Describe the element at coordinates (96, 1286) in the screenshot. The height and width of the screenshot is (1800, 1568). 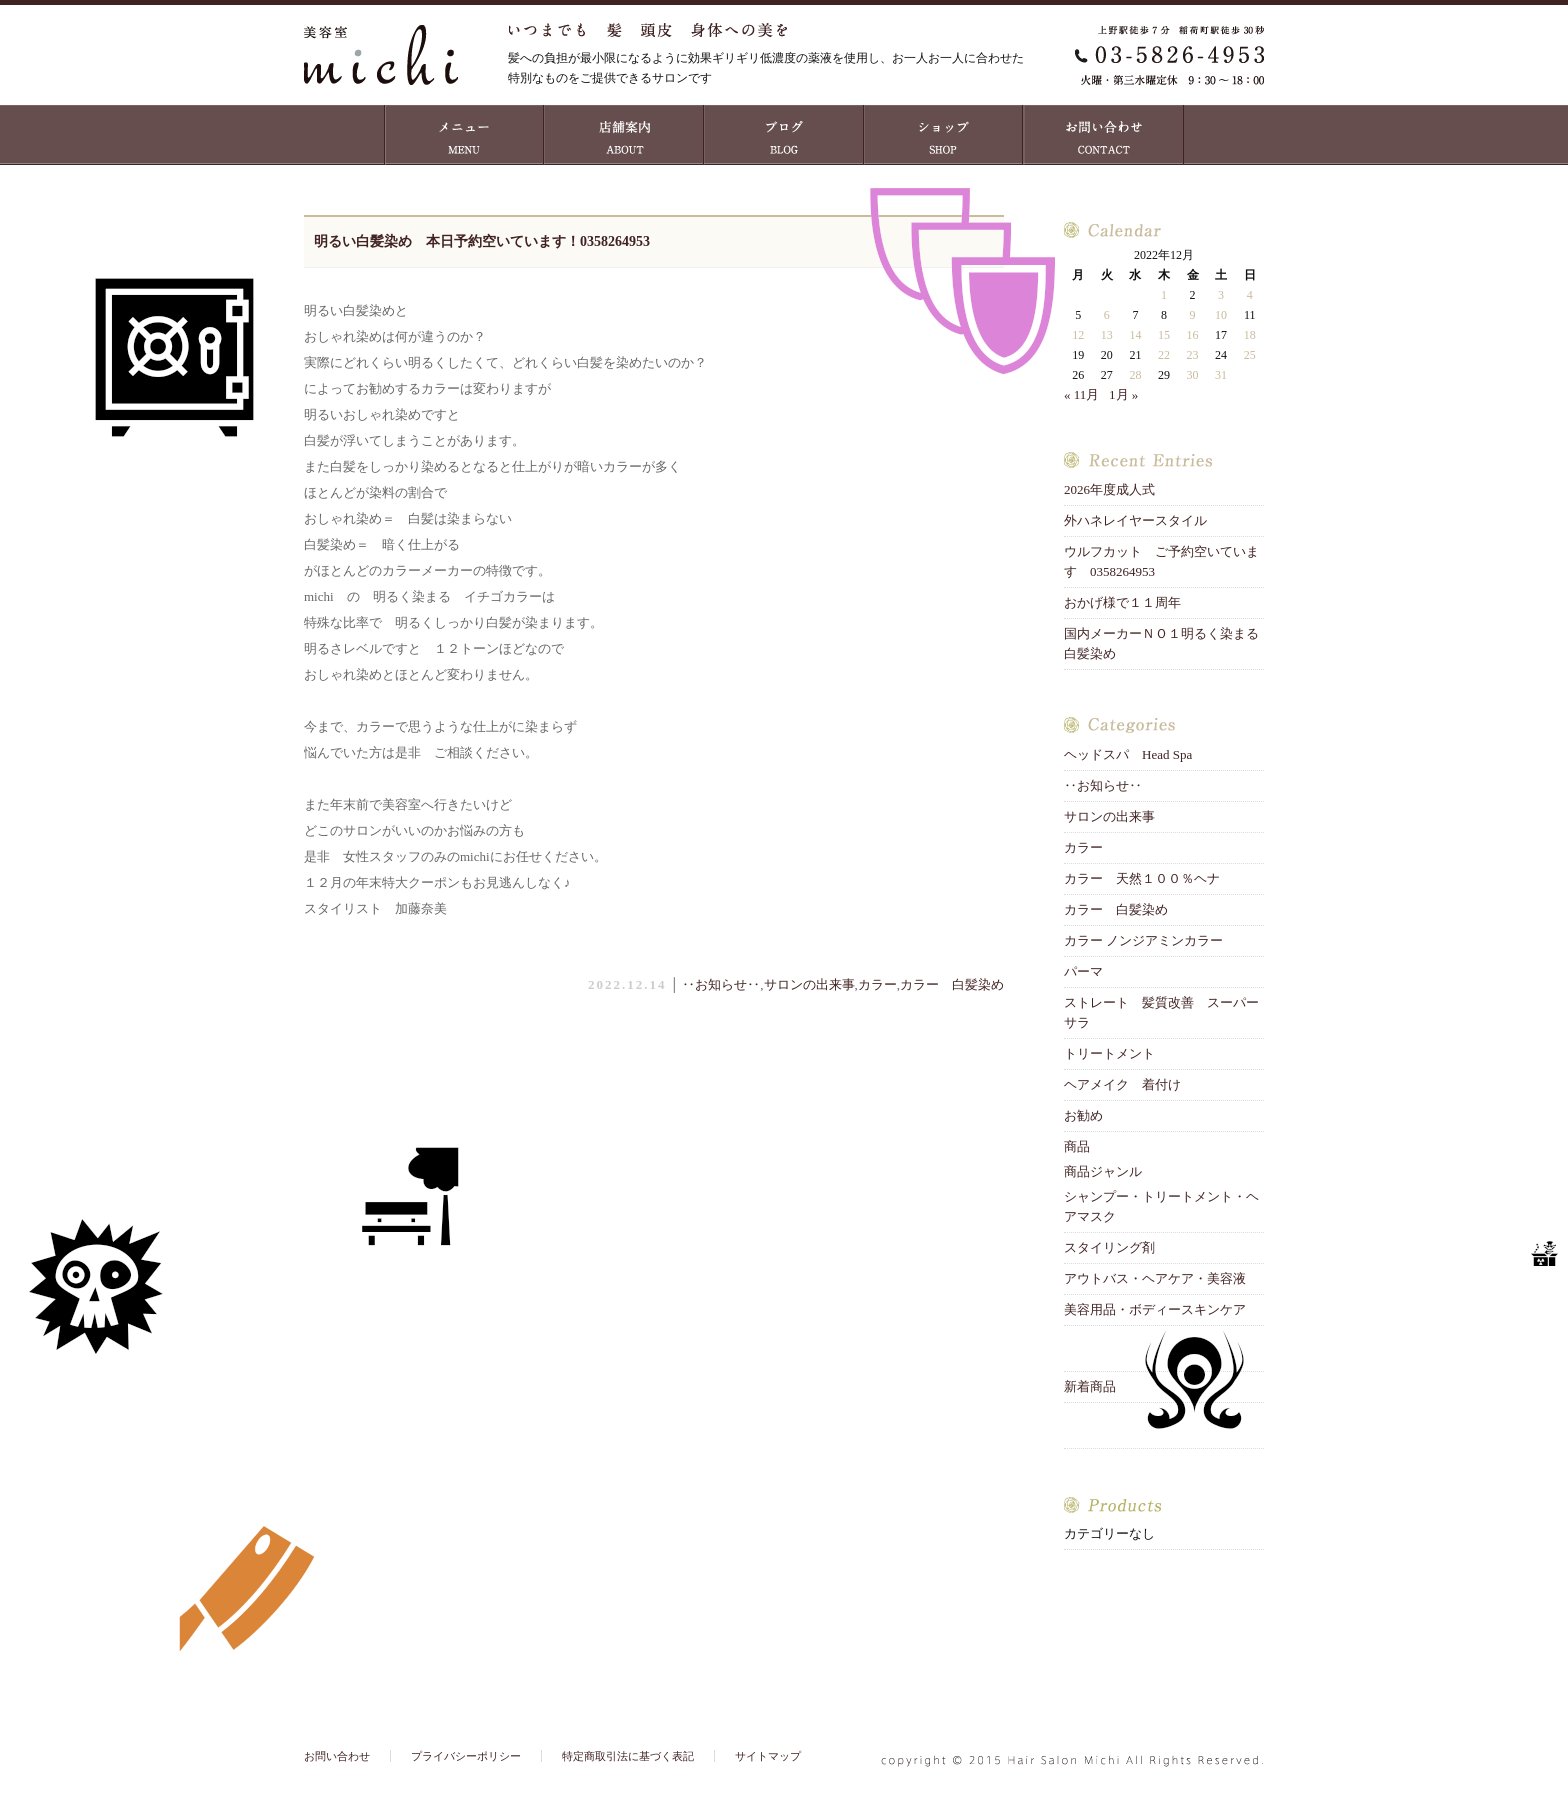
I see `indicates a surprise enemy encounter or ambush` at that location.